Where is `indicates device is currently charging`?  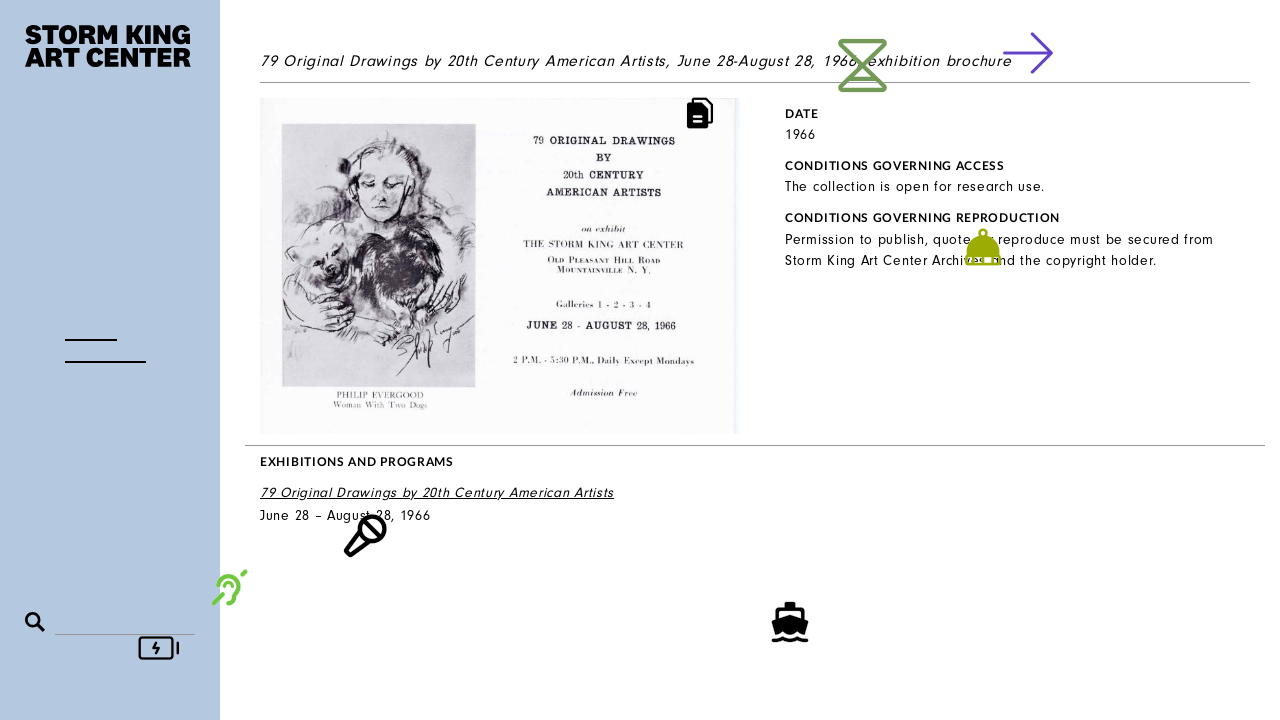 indicates device is currently charging is located at coordinates (158, 648).